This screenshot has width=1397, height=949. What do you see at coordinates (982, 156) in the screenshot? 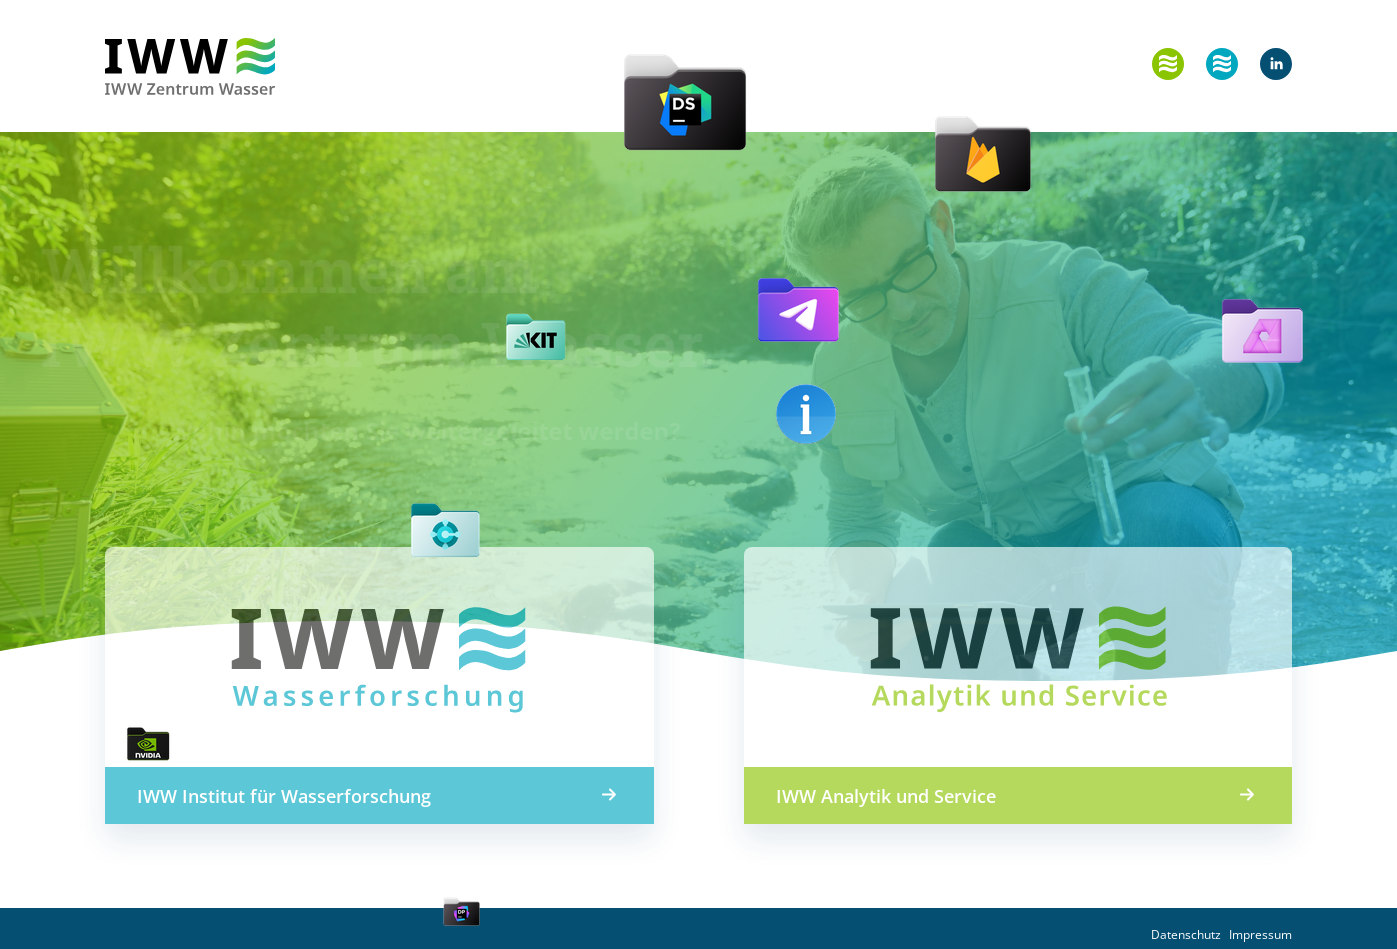
I see `open firebase project folder` at bounding box center [982, 156].